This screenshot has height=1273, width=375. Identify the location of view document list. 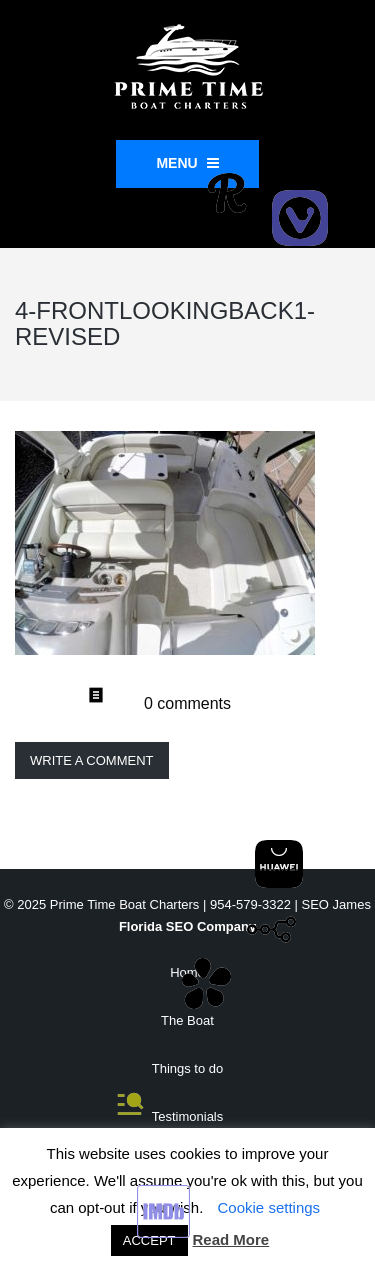
(96, 695).